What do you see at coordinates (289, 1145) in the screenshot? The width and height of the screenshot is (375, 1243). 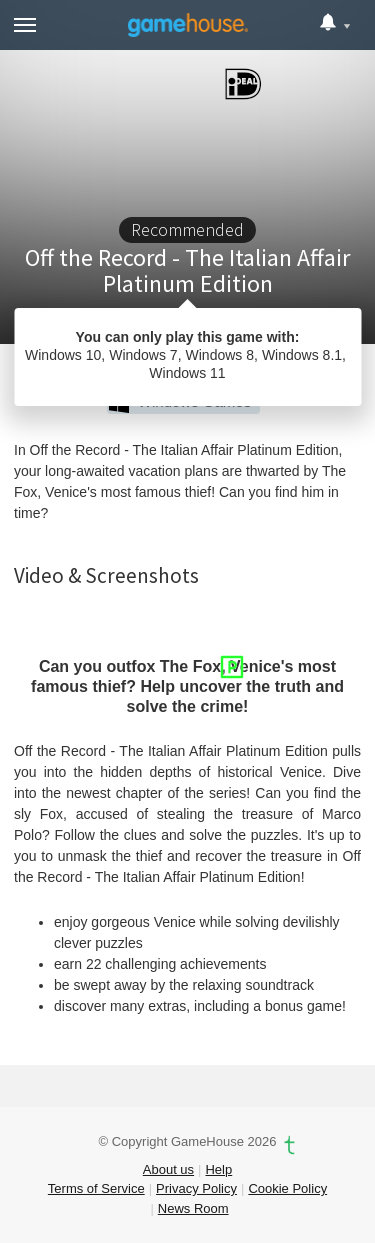 I see `open tumblr app` at bounding box center [289, 1145].